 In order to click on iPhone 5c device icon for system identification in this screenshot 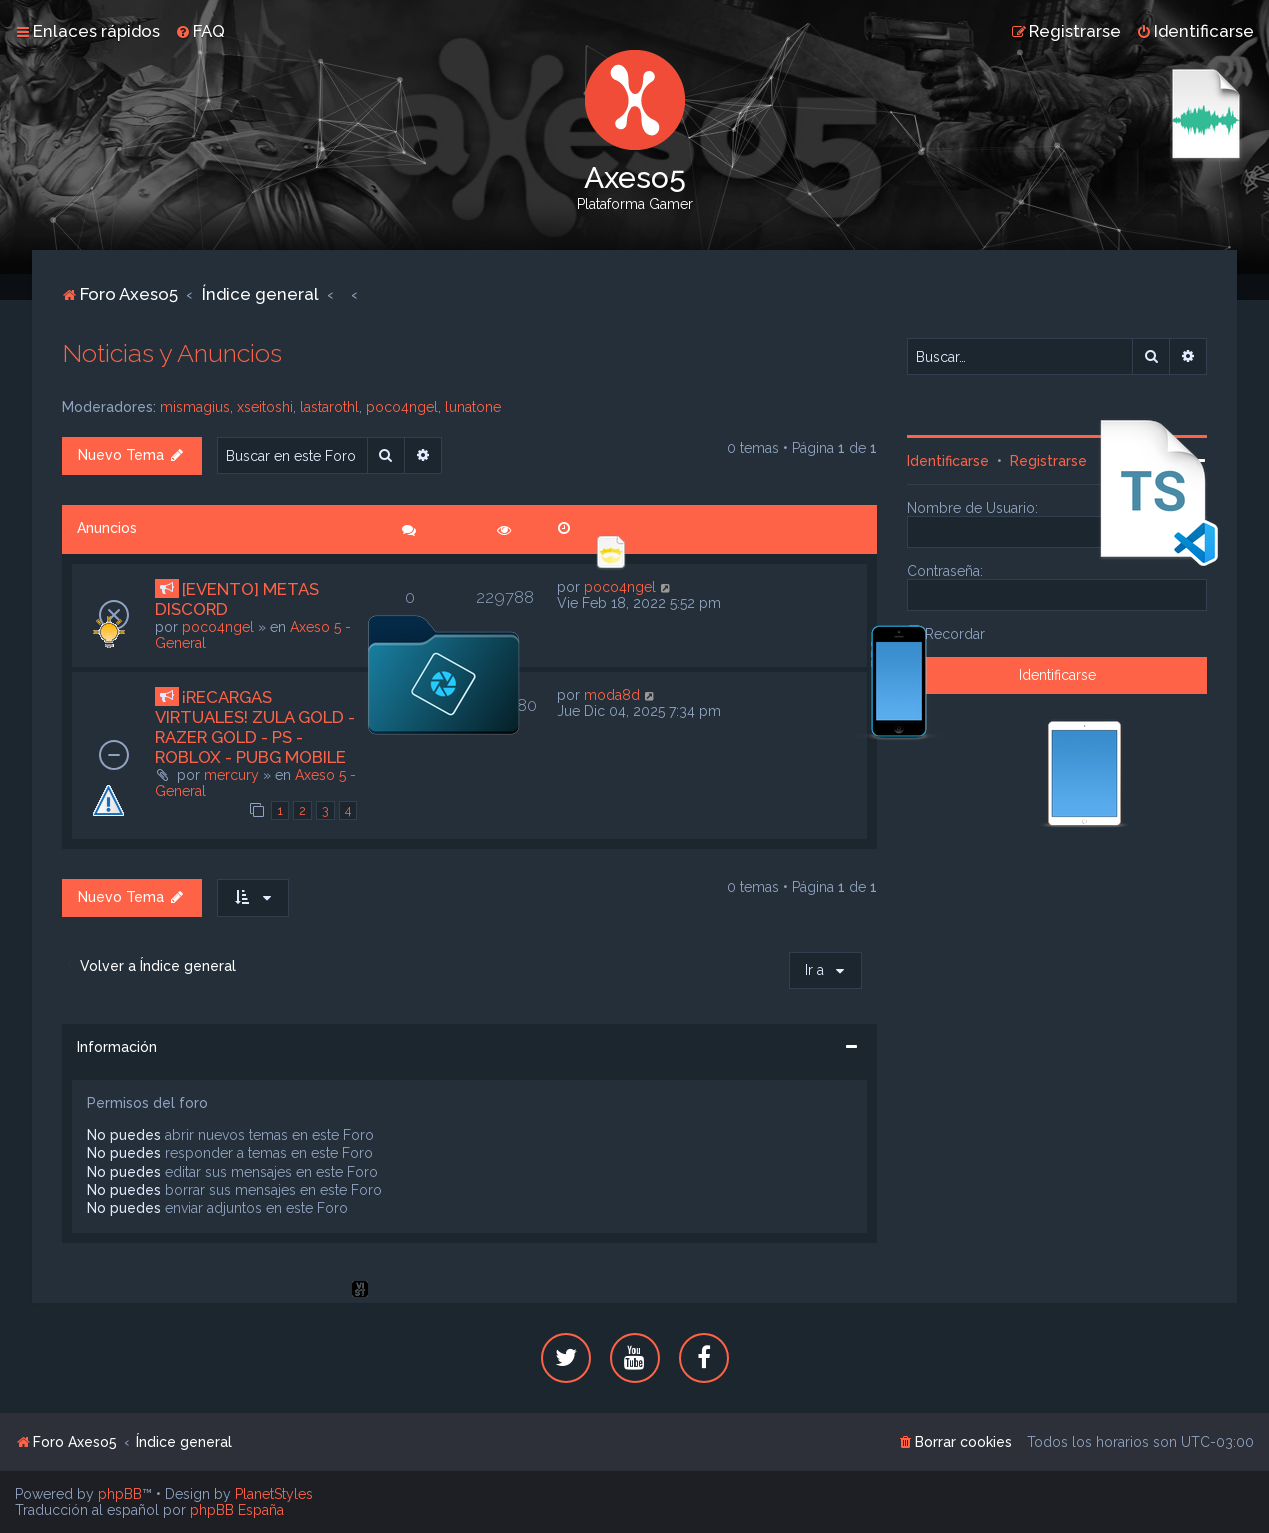, I will do `click(899, 683)`.